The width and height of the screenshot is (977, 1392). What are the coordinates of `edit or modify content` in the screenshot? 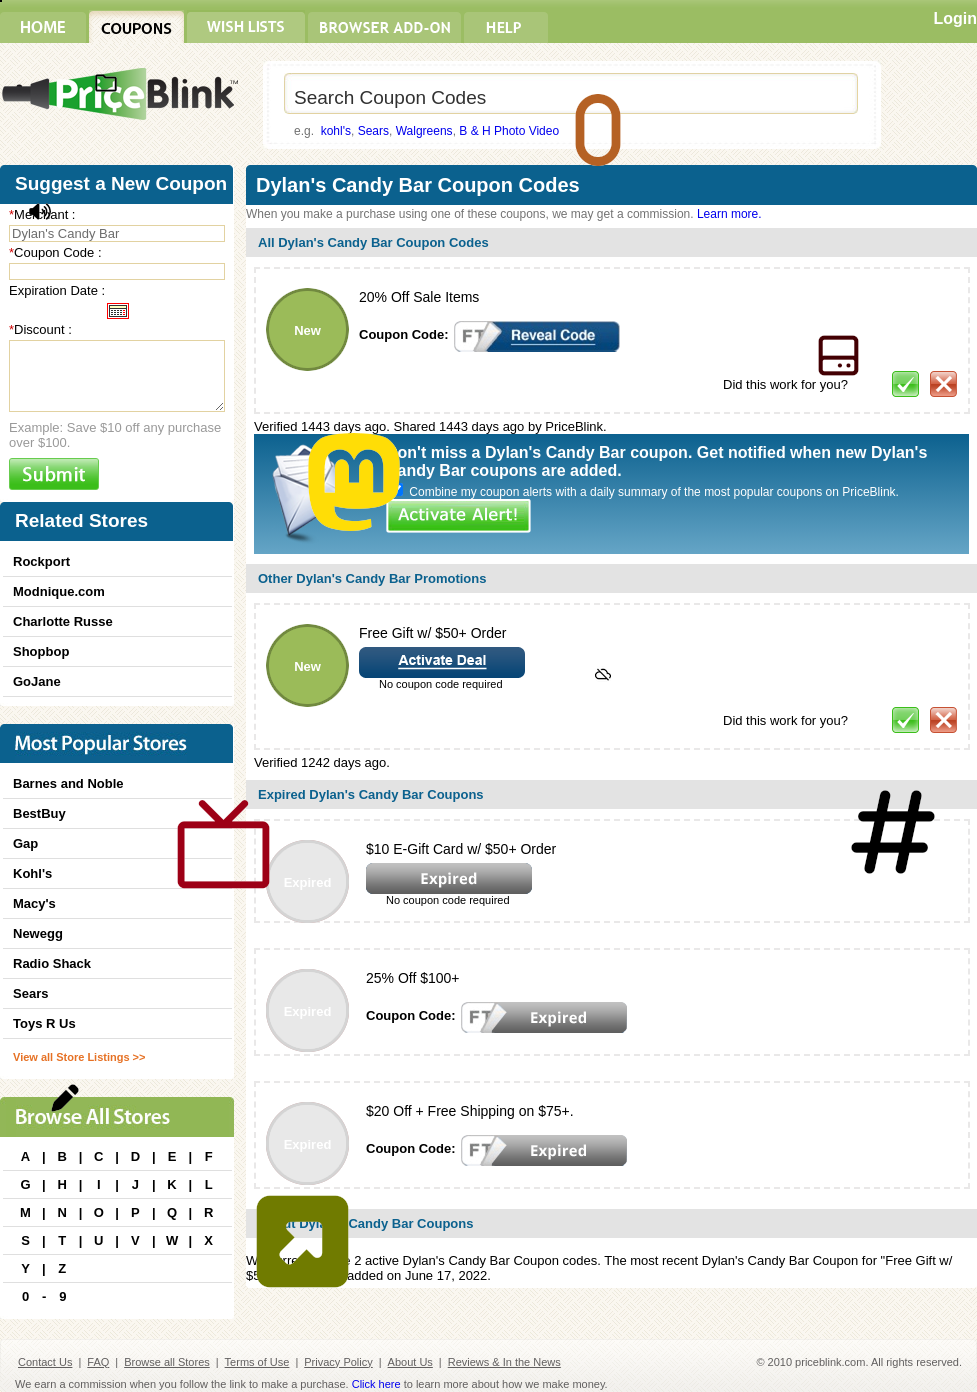 It's located at (65, 1098).